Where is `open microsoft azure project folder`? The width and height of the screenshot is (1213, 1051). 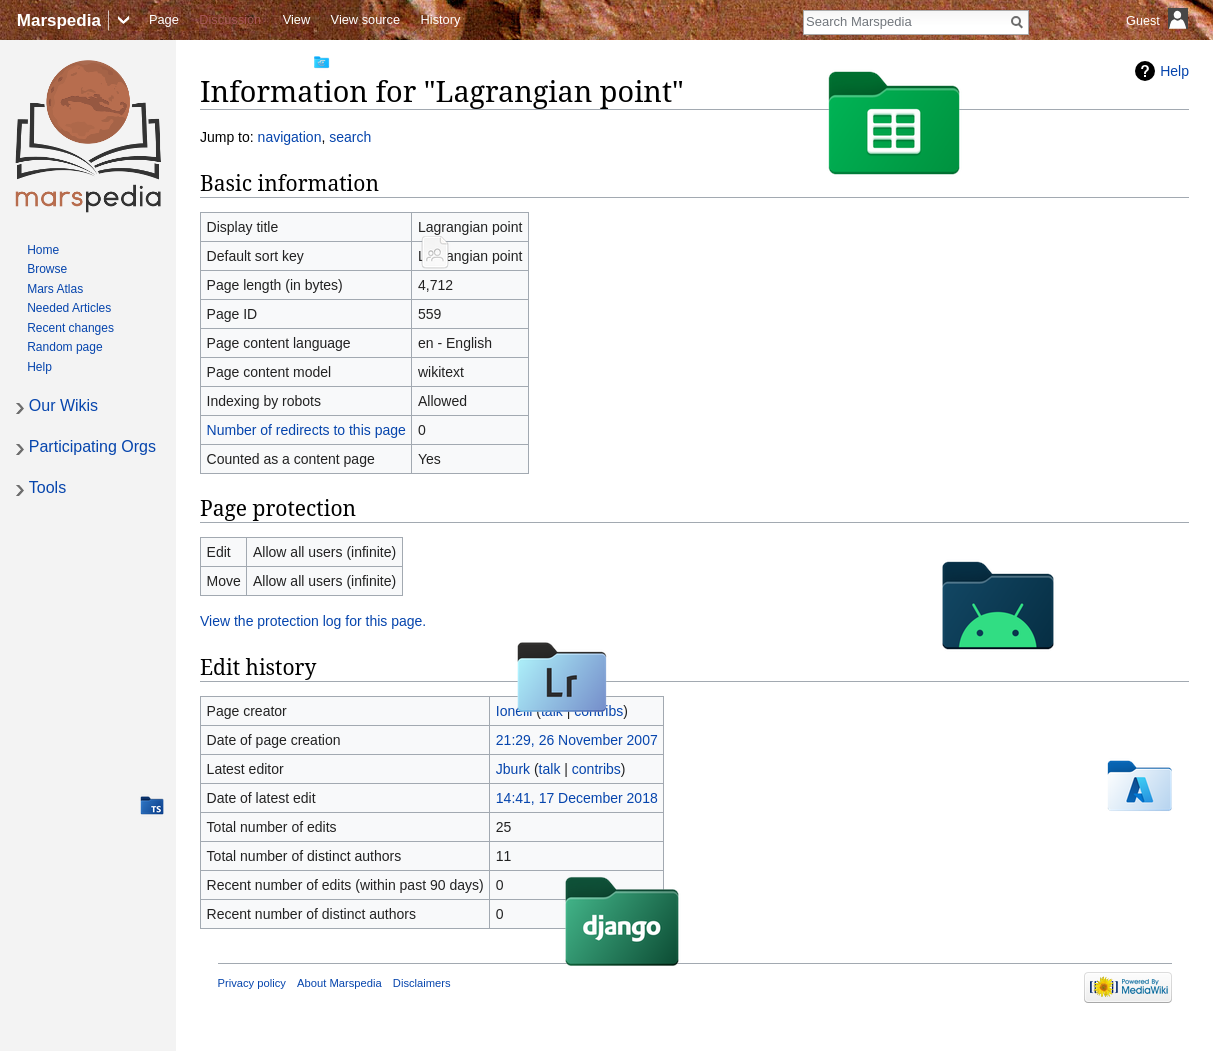
open microsoft azure project folder is located at coordinates (1139, 787).